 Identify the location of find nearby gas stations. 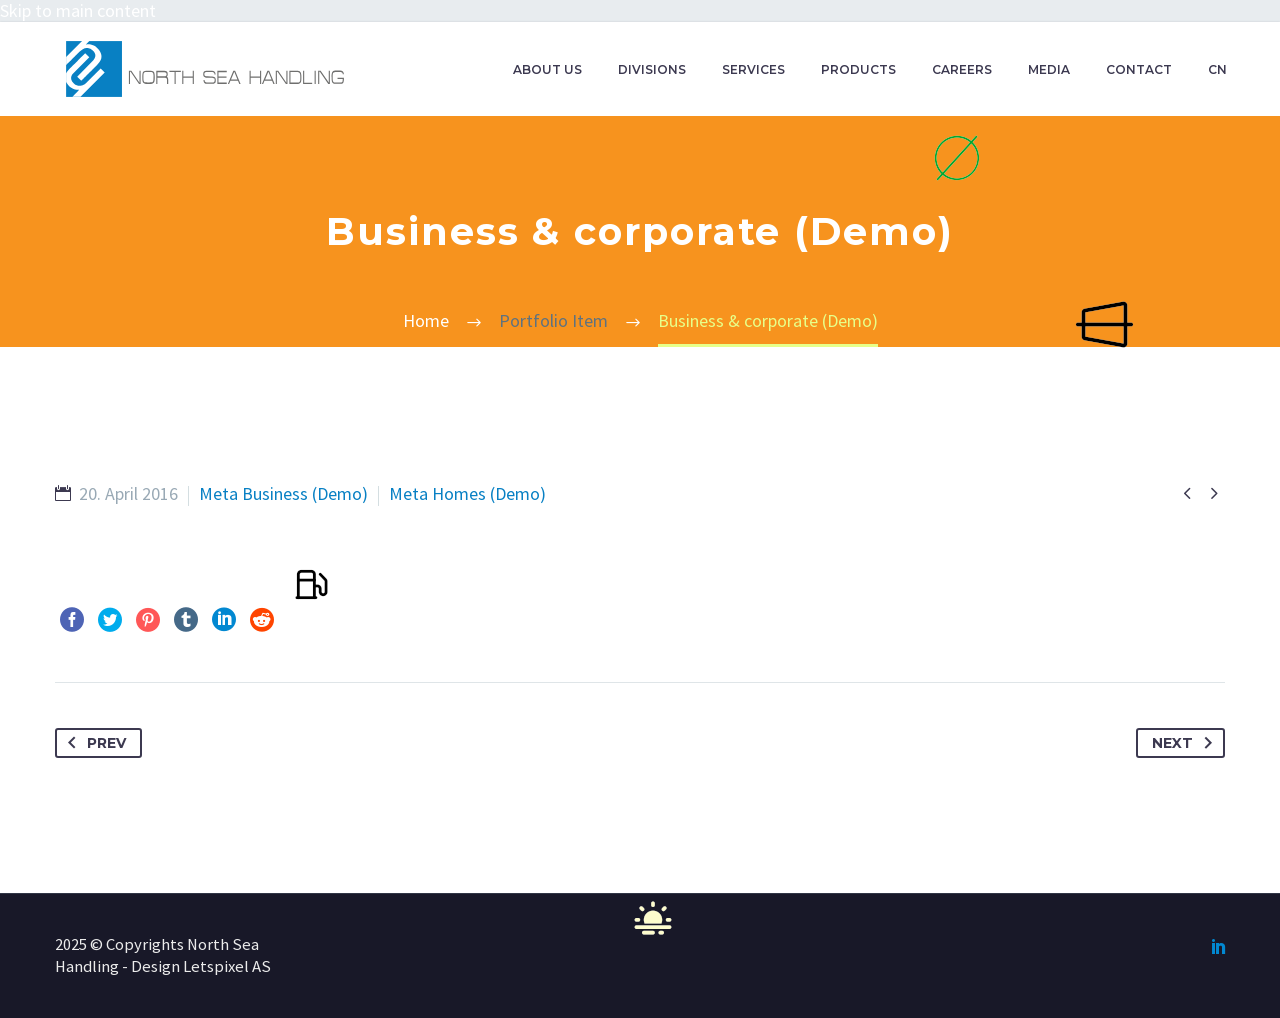
(311, 584).